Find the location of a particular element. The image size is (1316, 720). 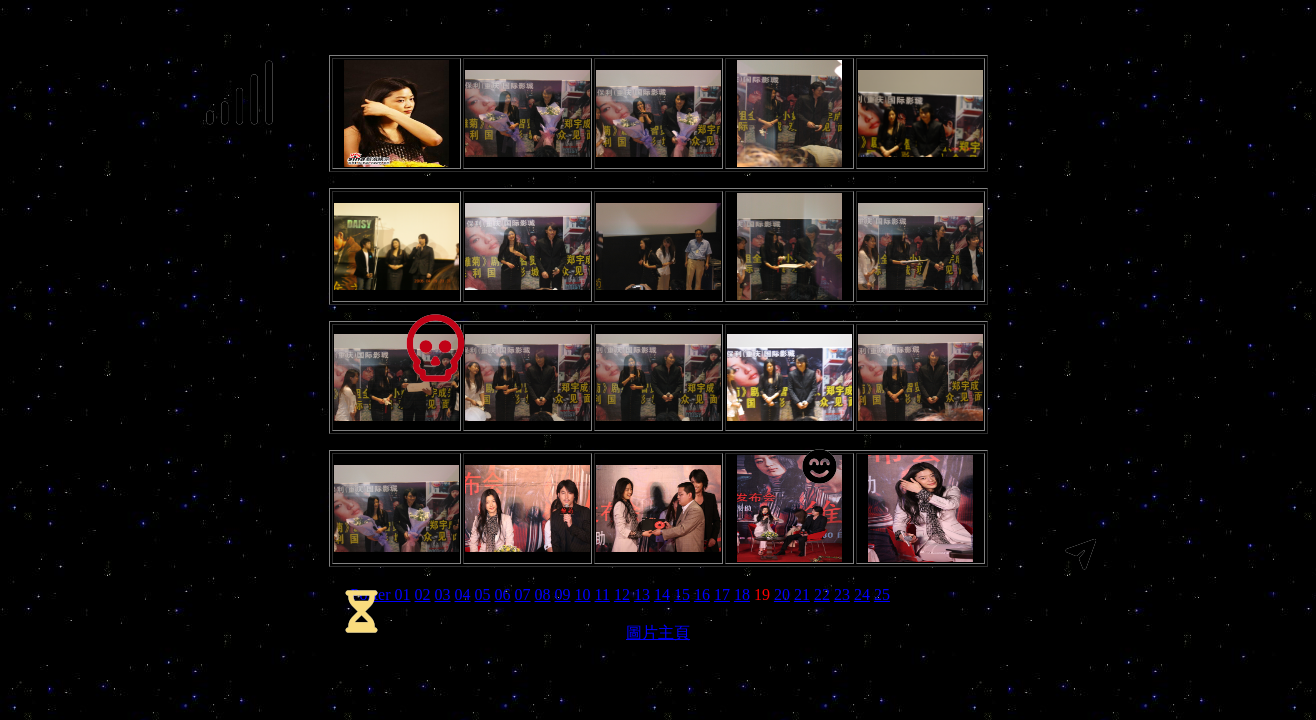

indicates a task or process in progress is located at coordinates (361, 611).